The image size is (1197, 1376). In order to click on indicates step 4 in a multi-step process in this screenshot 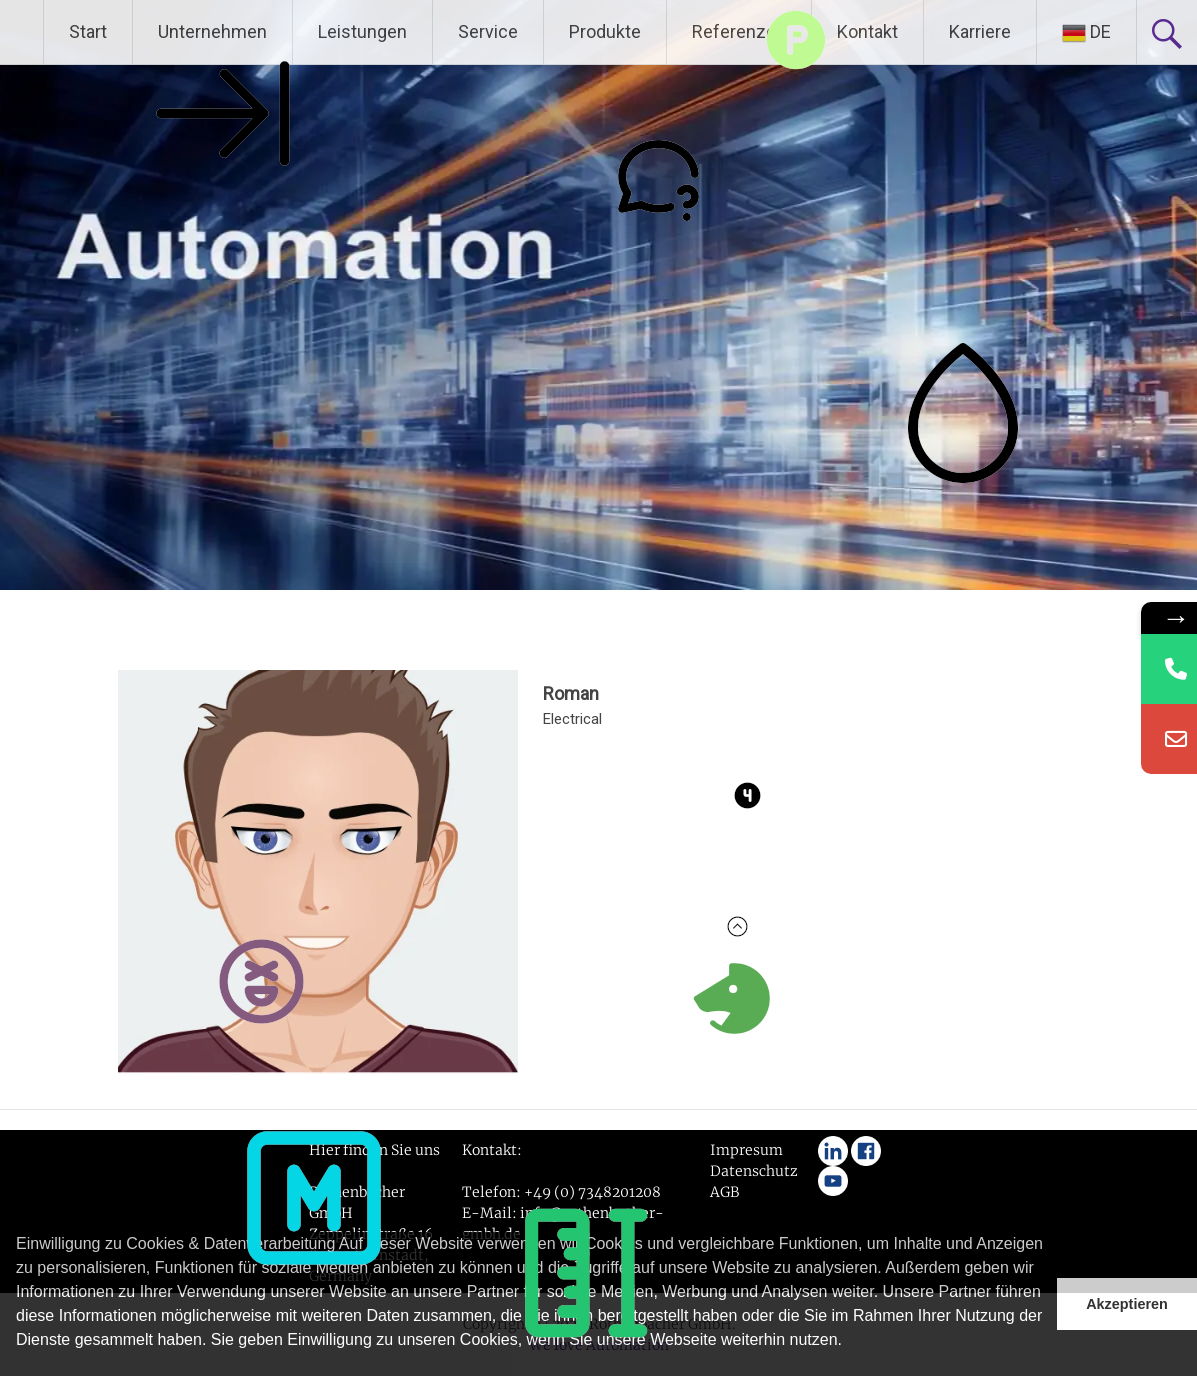, I will do `click(747, 795)`.